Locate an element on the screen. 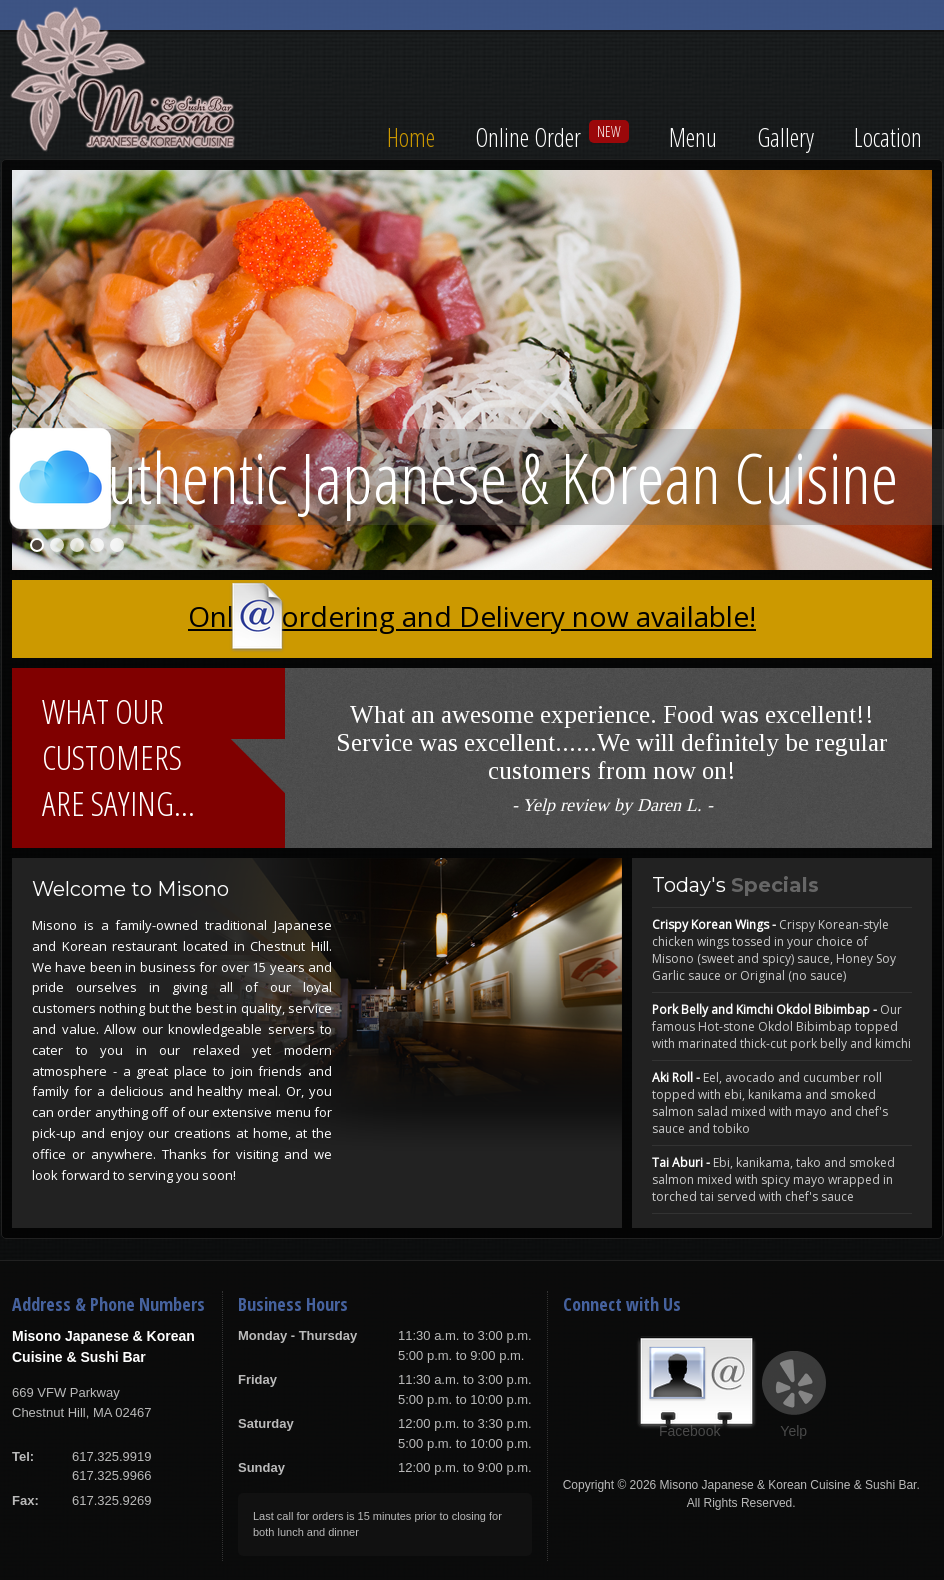 The width and height of the screenshot is (944, 1580). open contacts app is located at coordinates (696, 1381).